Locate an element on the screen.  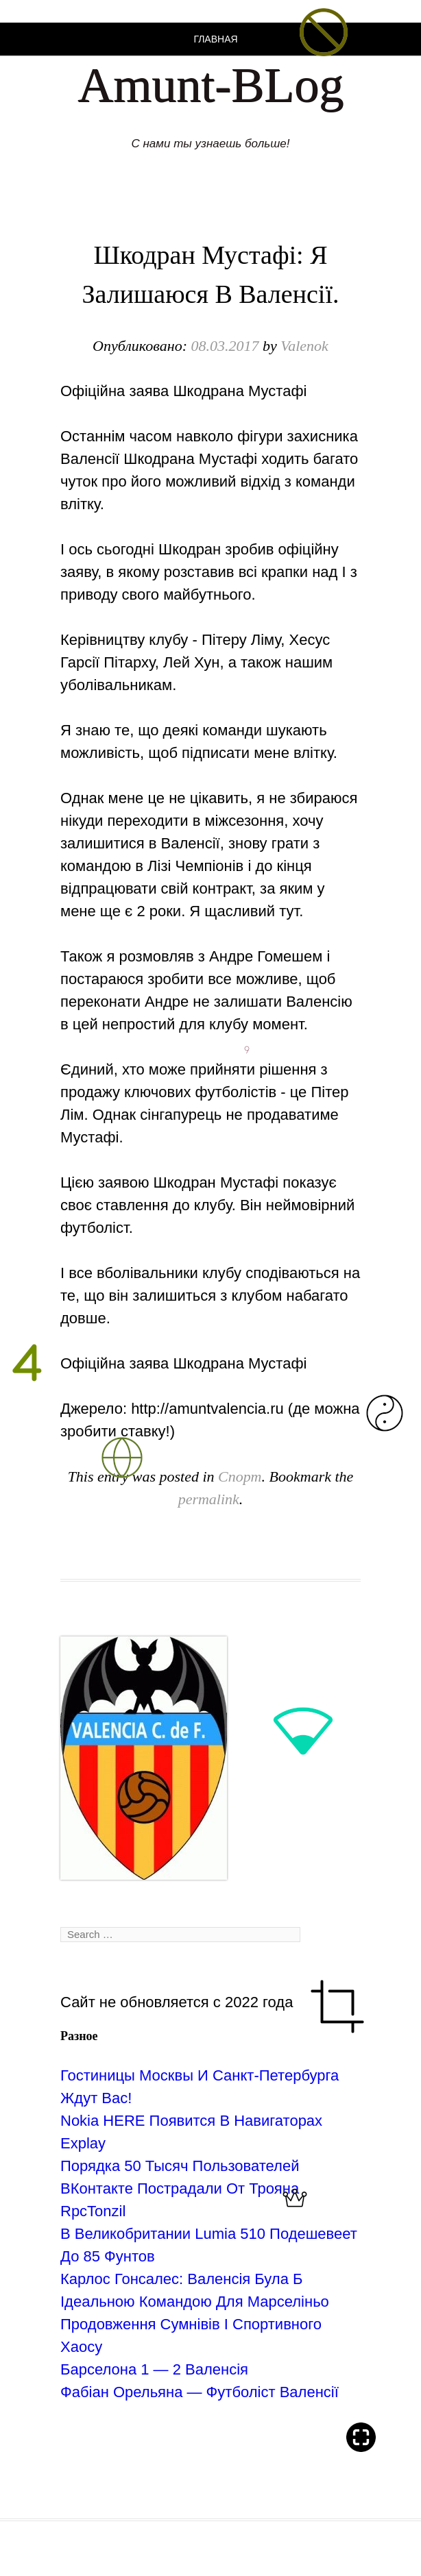
indicates the number nine in a list or sequence is located at coordinates (247, 1050).